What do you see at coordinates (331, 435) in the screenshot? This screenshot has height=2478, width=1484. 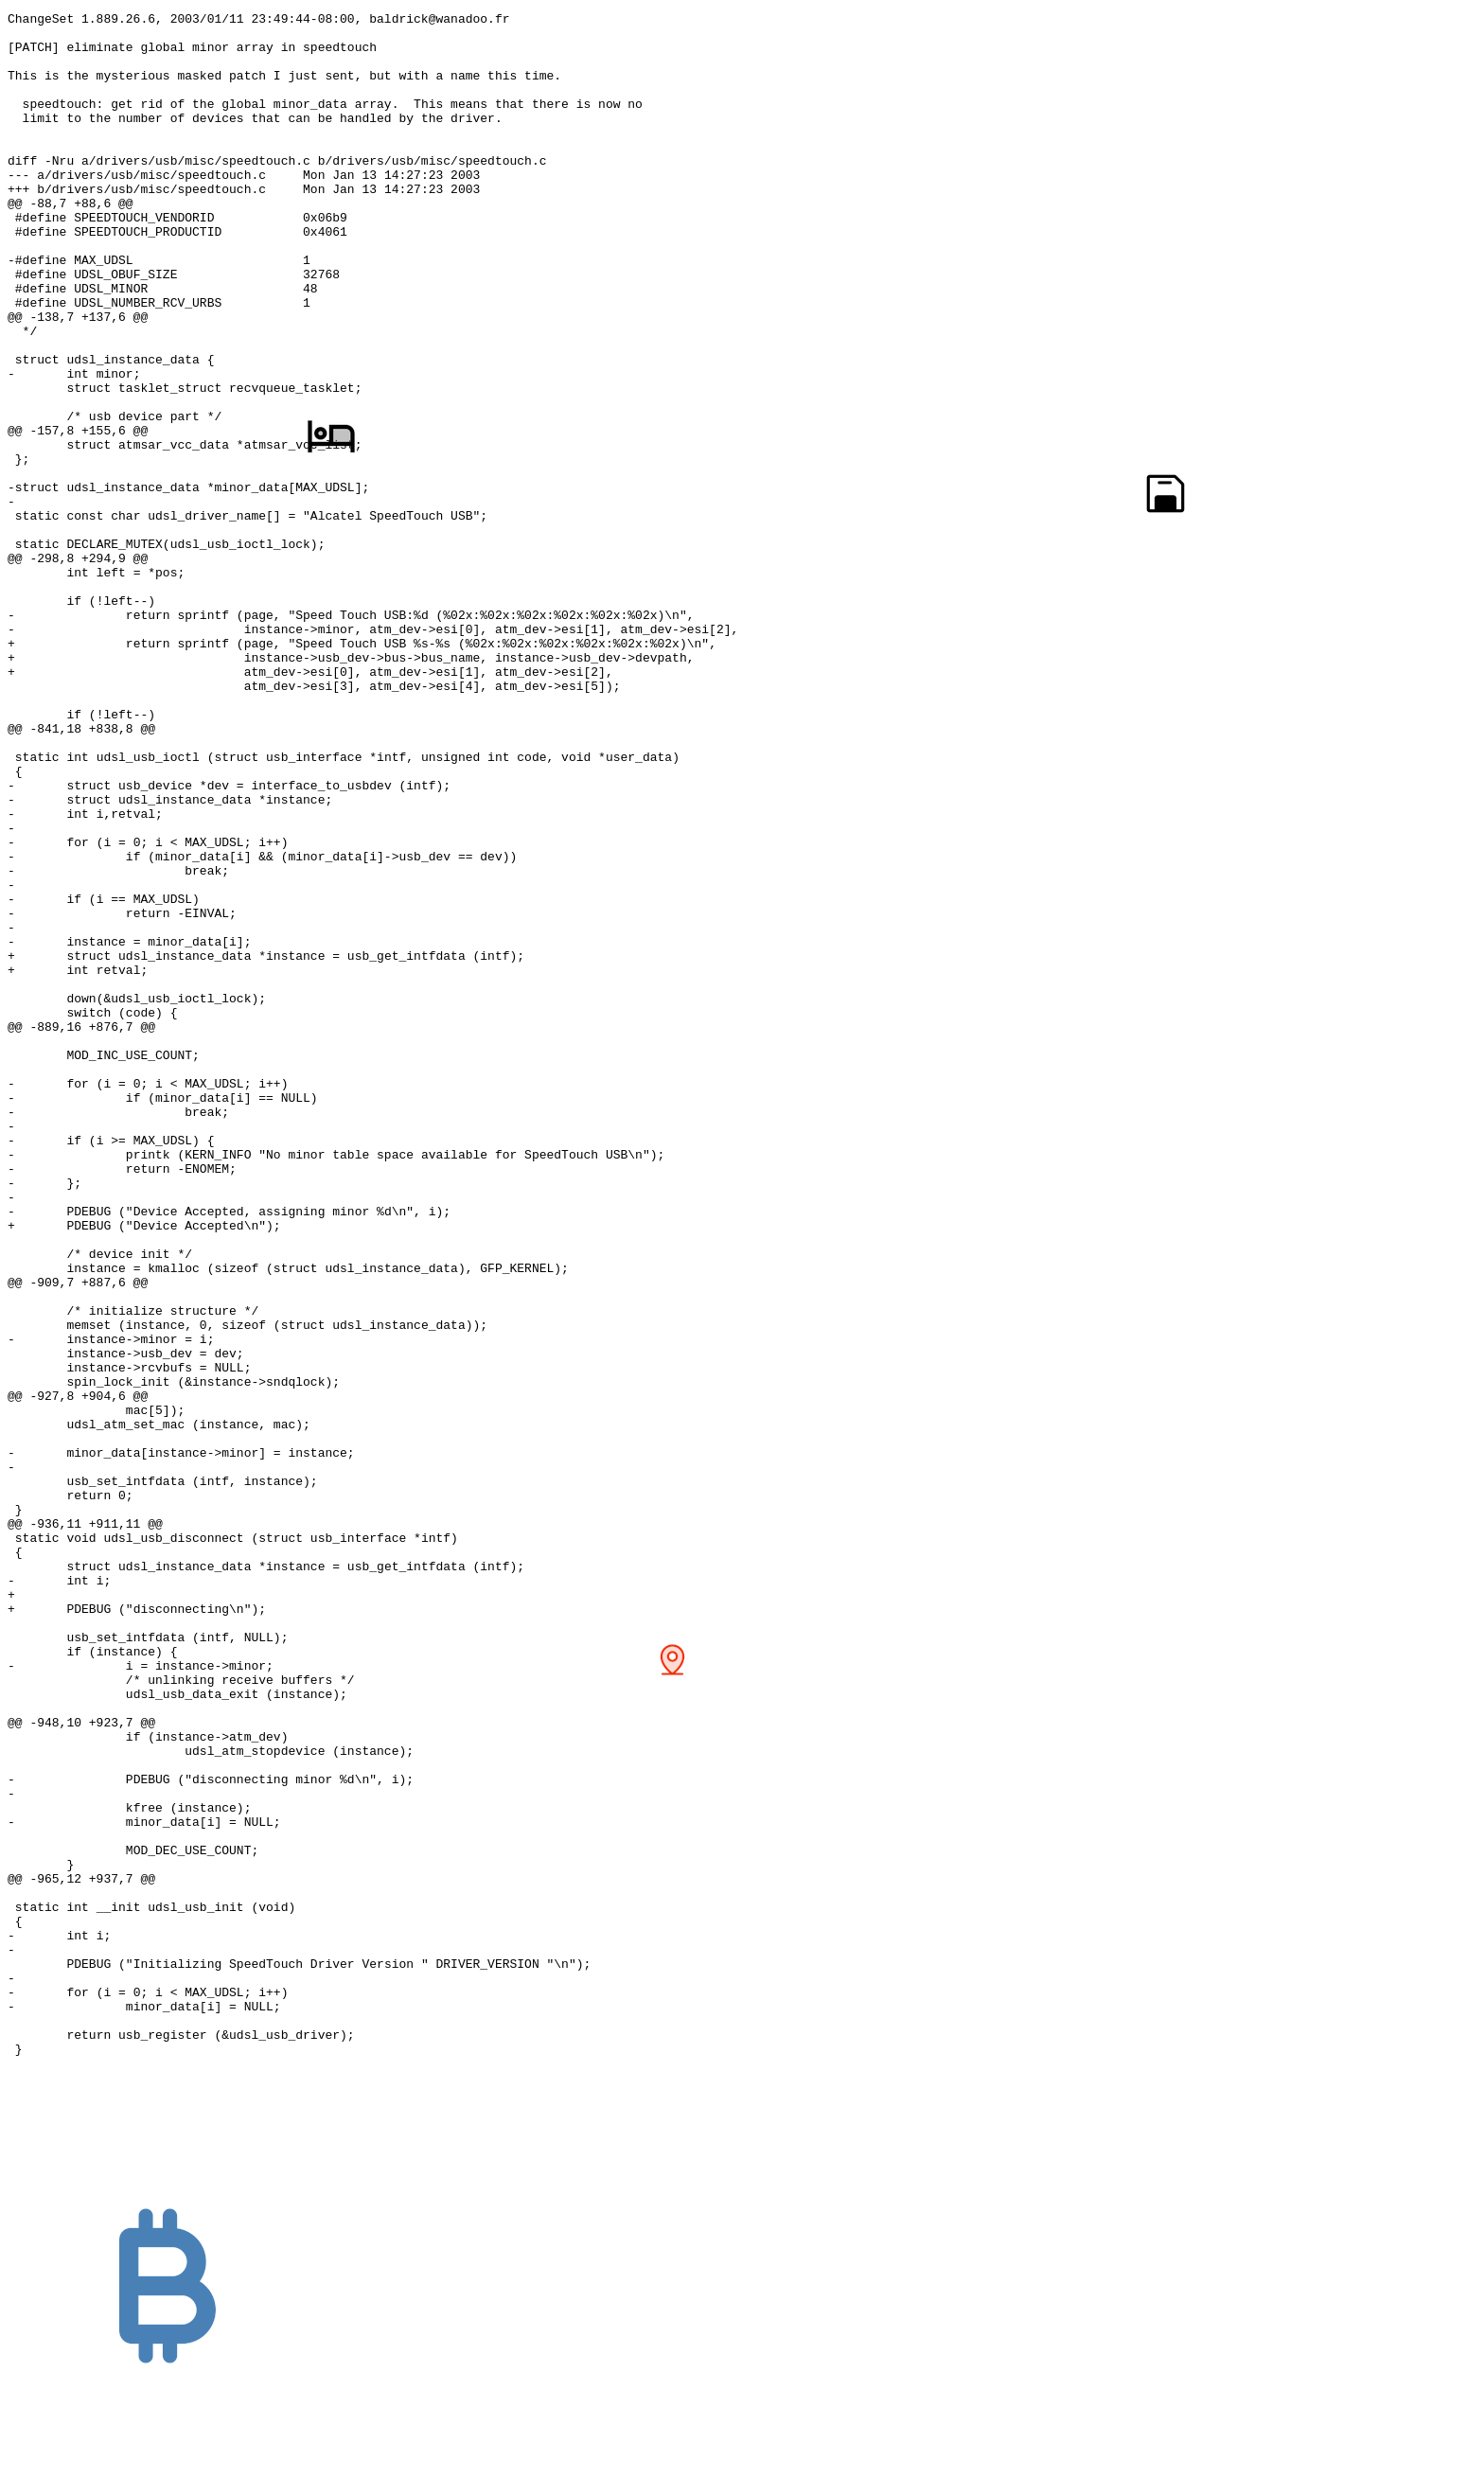 I see `find nearby hotels or accommodations` at bounding box center [331, 435].